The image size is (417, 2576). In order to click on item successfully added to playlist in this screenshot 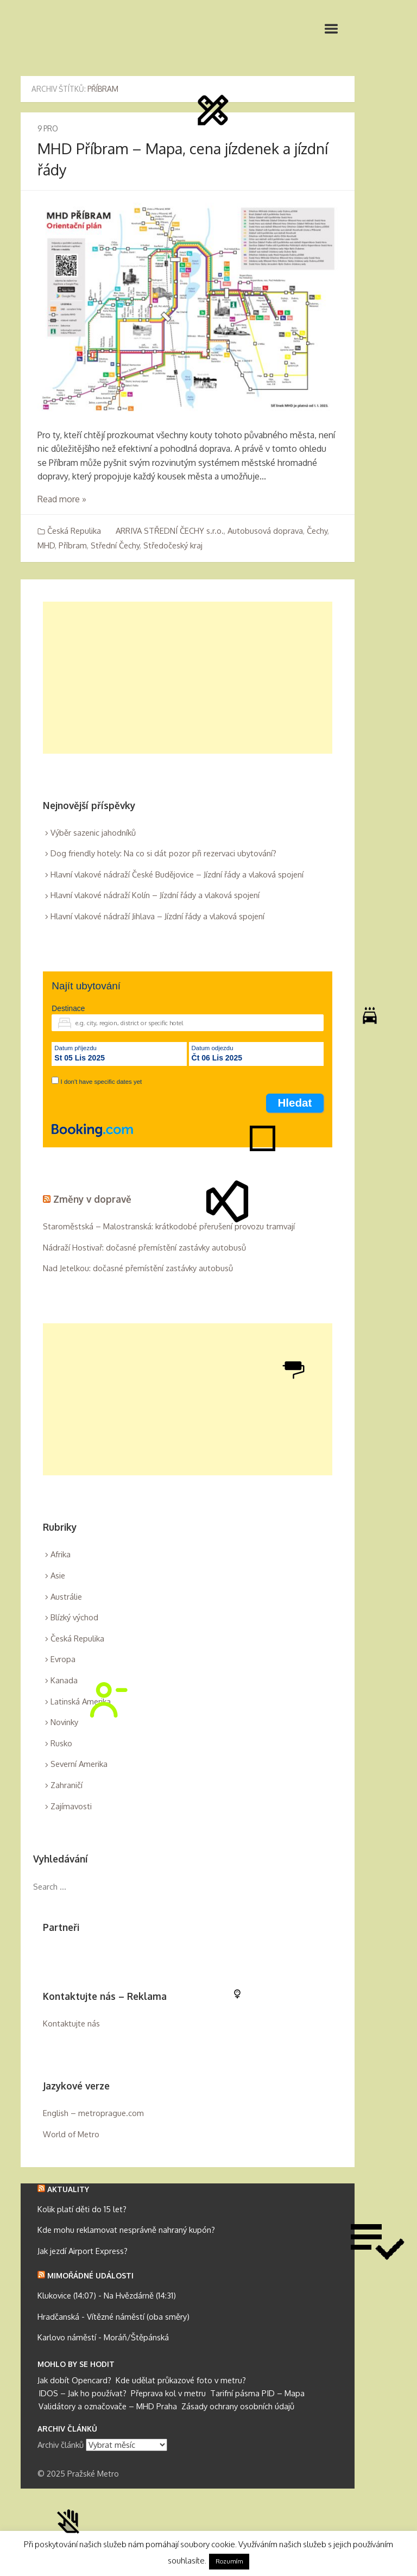, I will do `click(376, 2239)`.